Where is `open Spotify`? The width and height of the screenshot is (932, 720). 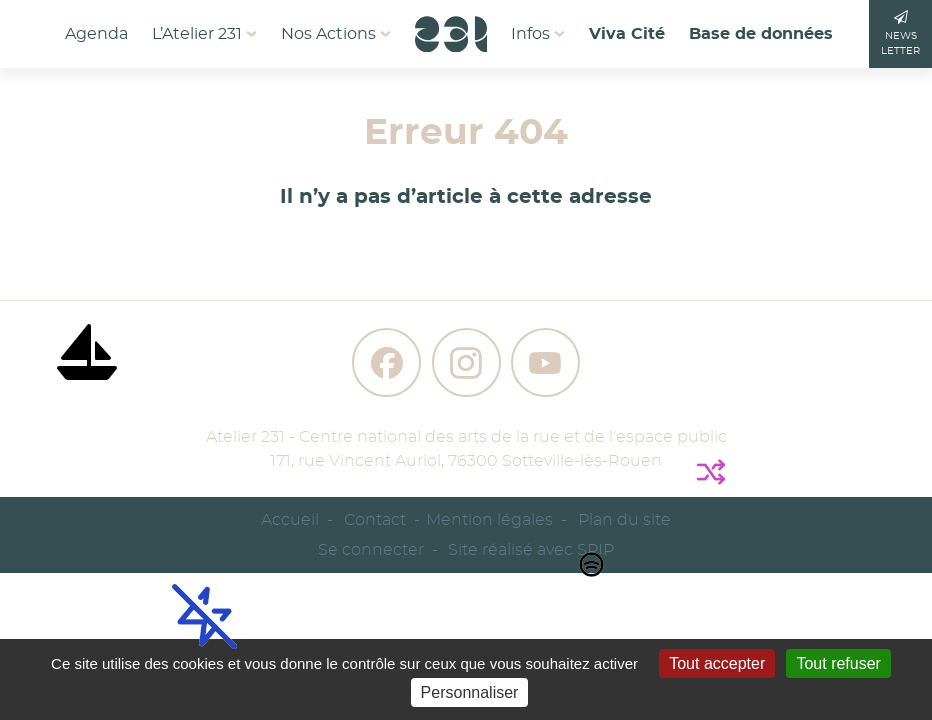
open Spotify is located at coordinates (591, 564).